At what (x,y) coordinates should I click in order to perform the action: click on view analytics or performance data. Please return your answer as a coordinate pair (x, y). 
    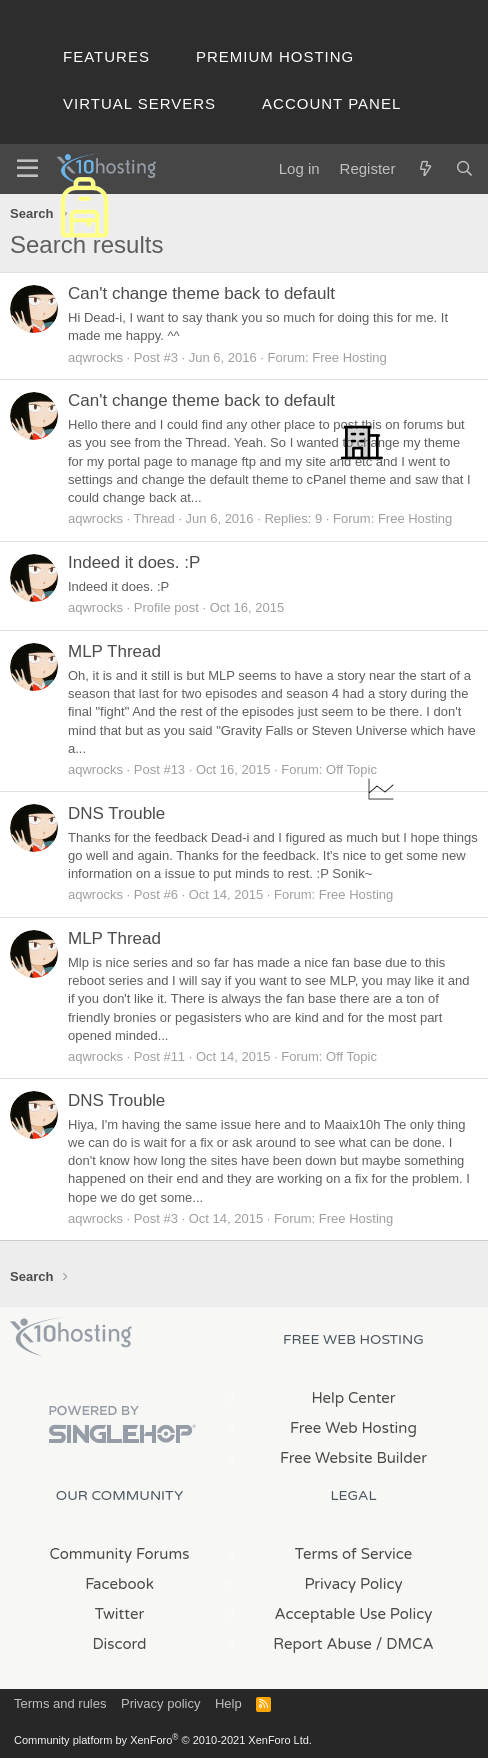
    Looking at the image, I should click on (381, 789).